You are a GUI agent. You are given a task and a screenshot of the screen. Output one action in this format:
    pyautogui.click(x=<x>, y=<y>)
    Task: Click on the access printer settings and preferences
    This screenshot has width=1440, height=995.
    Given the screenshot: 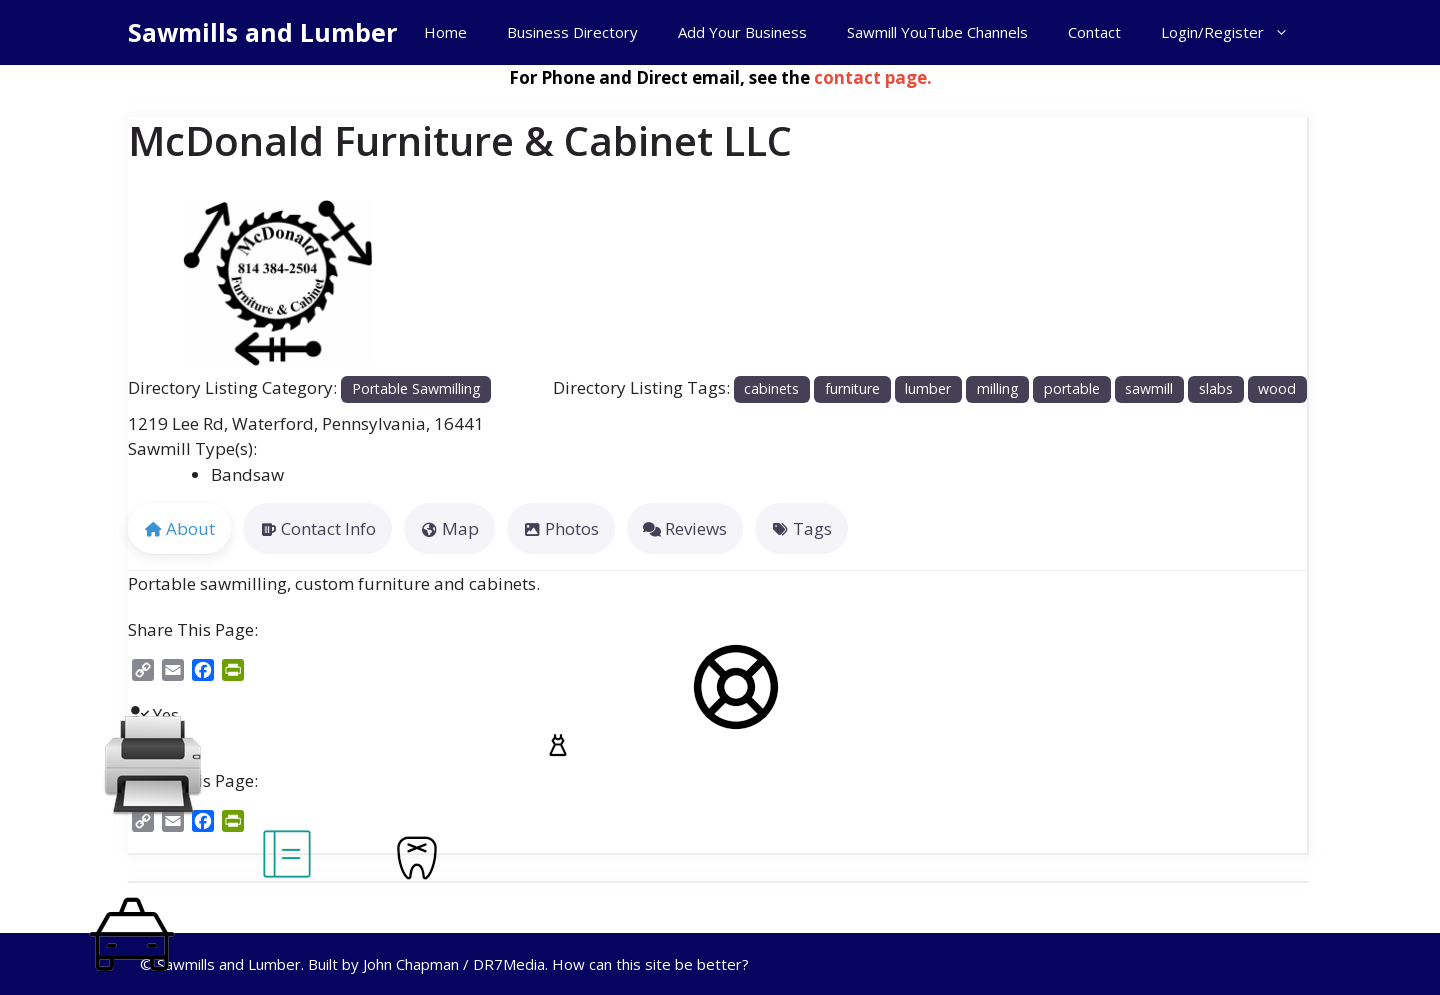 What is the action you would take?
    pyautogui.click(x=153, y=765)
    